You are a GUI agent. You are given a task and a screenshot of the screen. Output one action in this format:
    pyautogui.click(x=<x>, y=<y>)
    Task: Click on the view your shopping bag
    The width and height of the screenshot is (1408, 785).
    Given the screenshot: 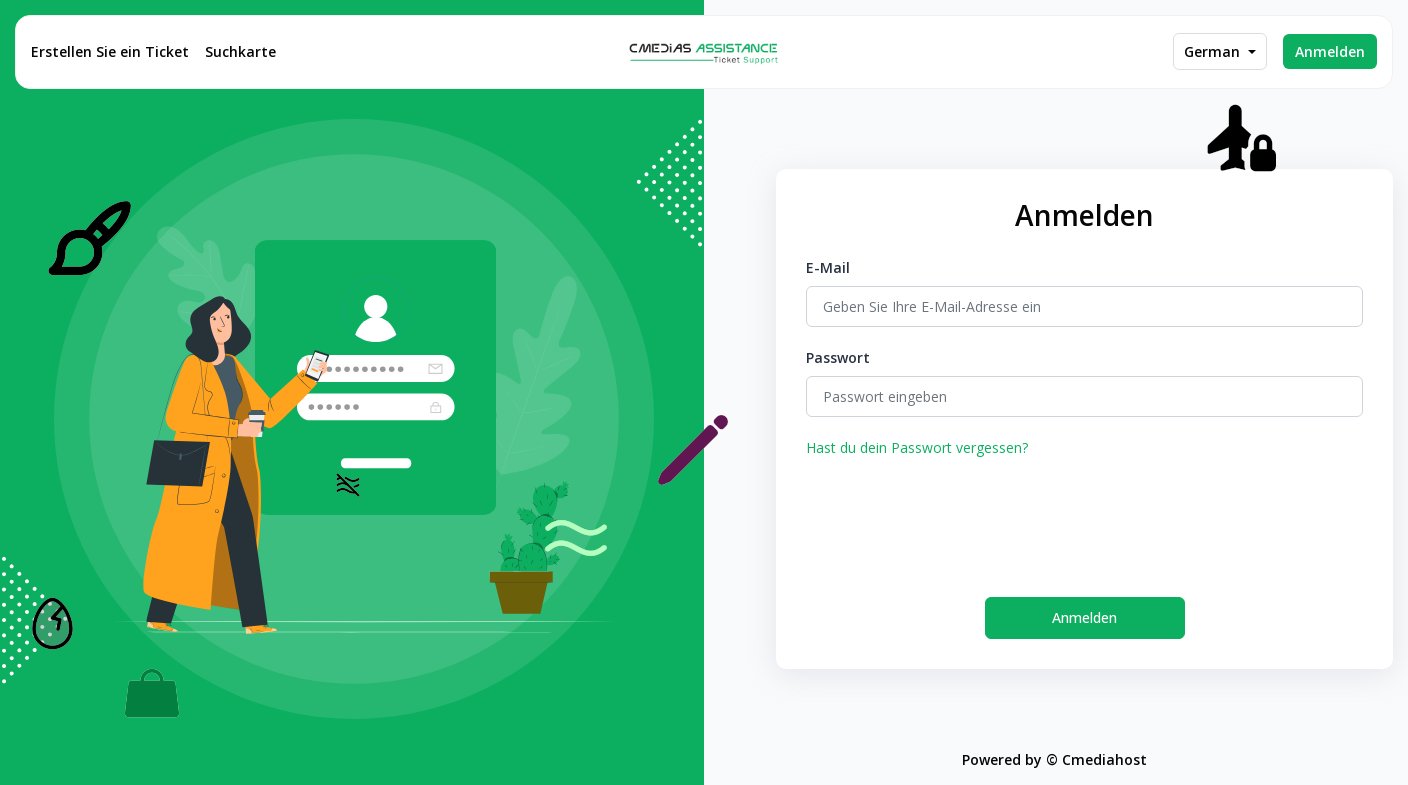 What is the action you would take?
    pyautogui.click(x=152, y=696)
    